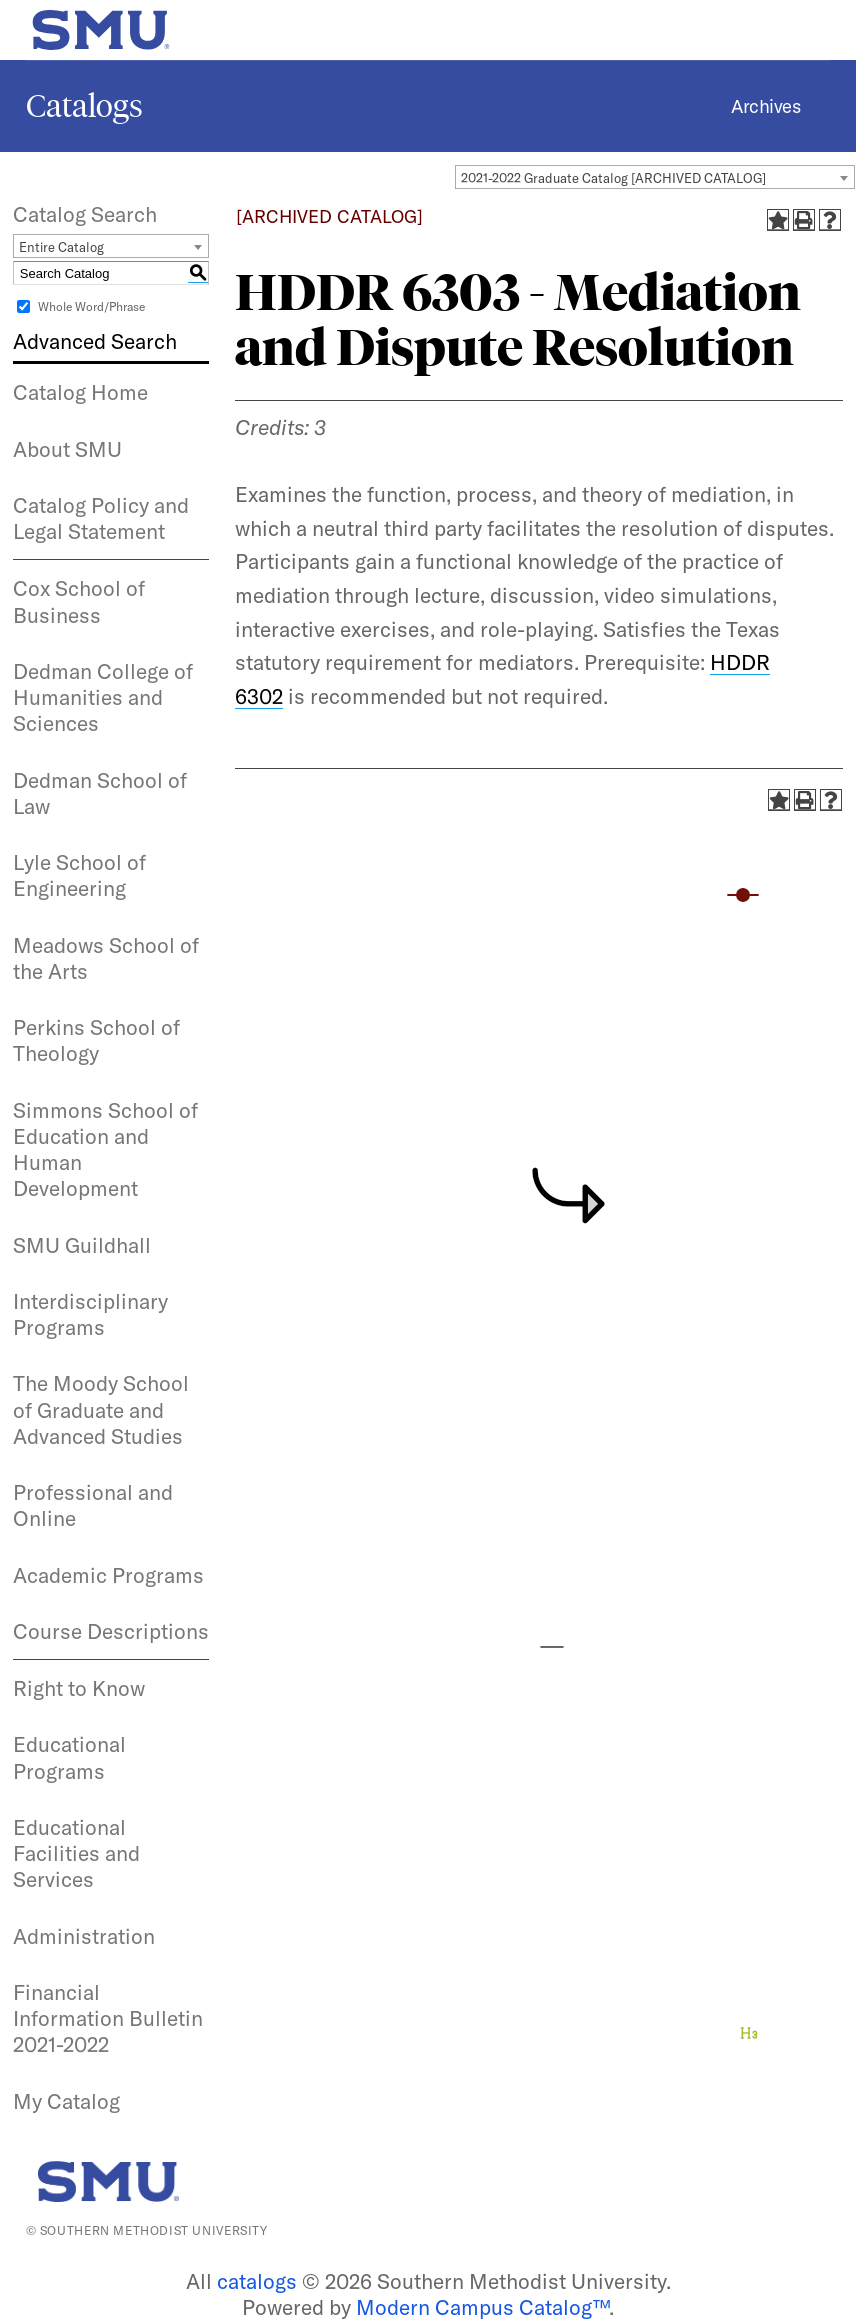  What do you see at coordinates (743, 895) in the screenshot?
I see `view commit history in a git repository` at bounding box center [743, 895].